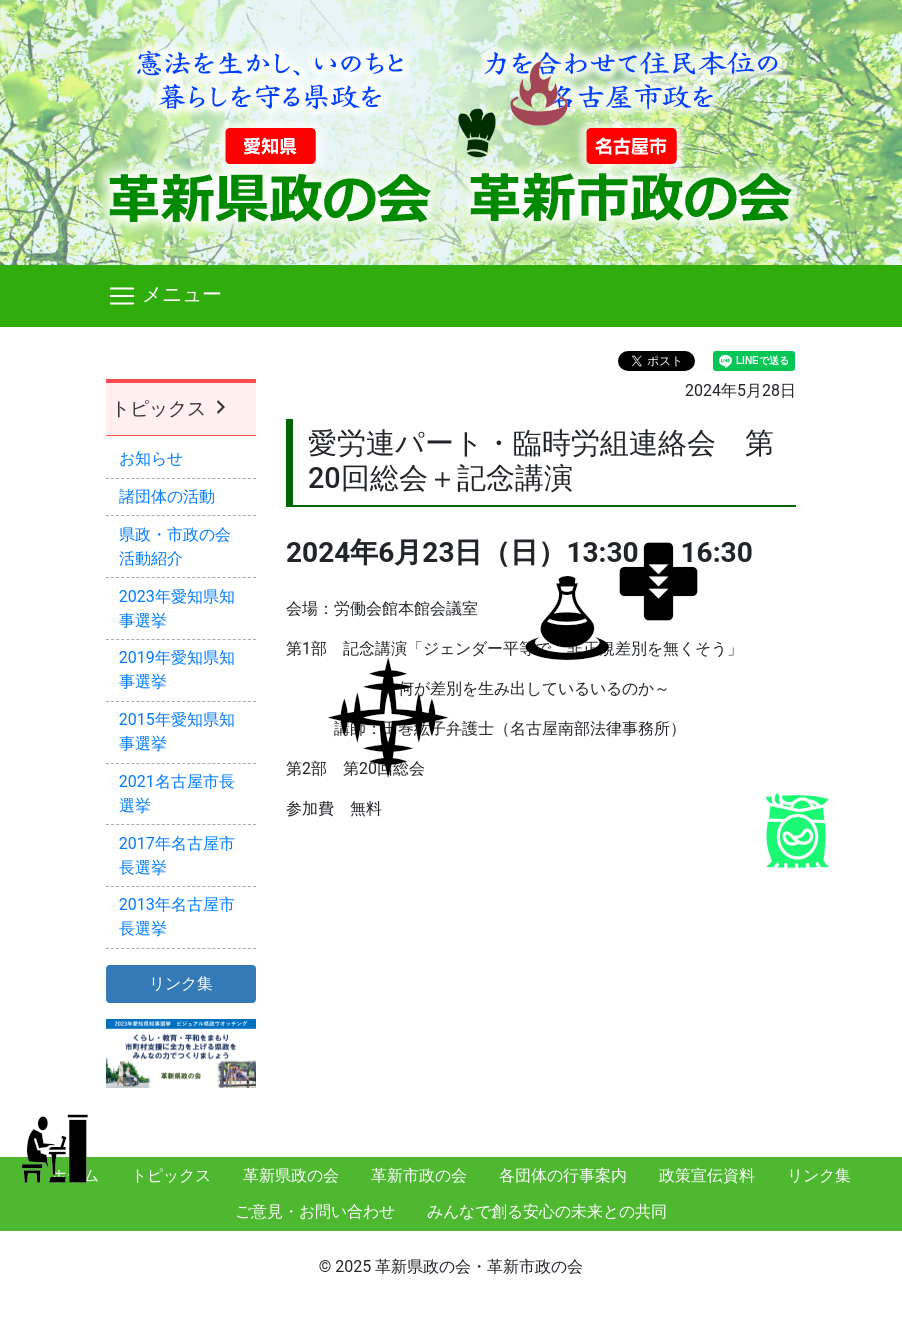  What do you see at coordinates (658, 581) in the screenshot?
I see `indicates health or HP is decreasing` at bounding box center [658, 581].